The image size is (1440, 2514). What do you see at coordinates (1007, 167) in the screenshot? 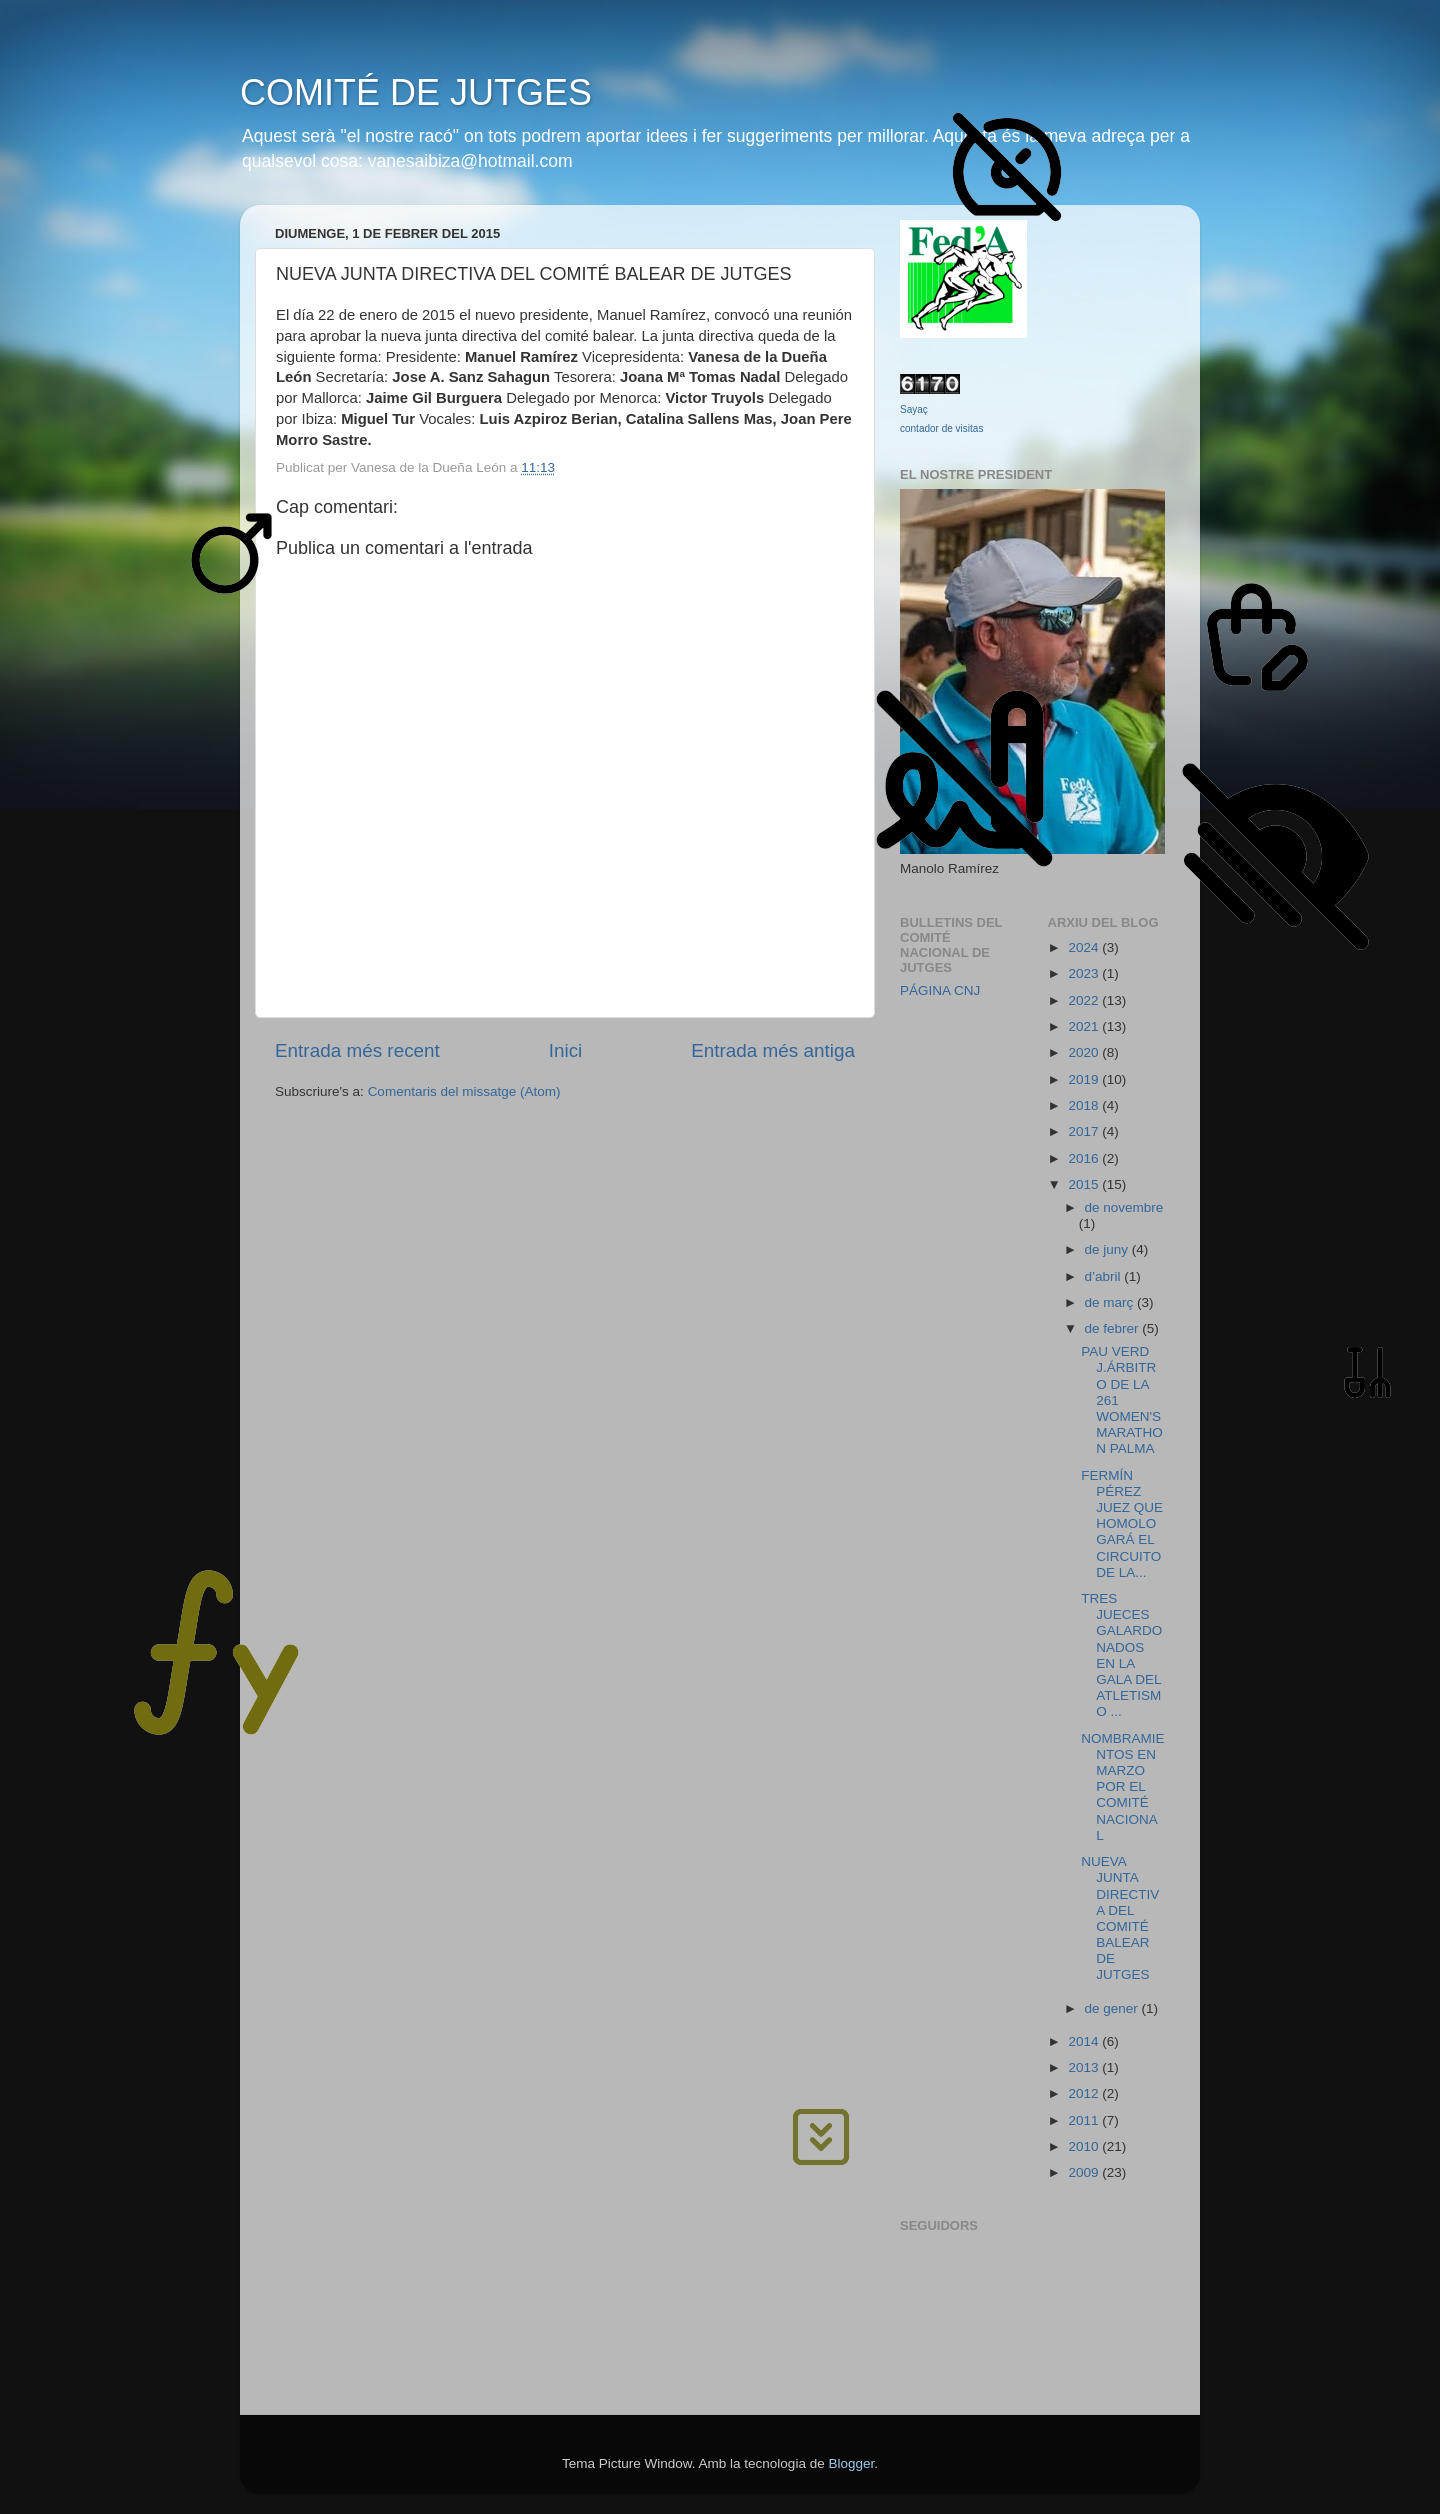
I see `dashboard view is disabled or unavailable` at bounding box center [1007, 167].